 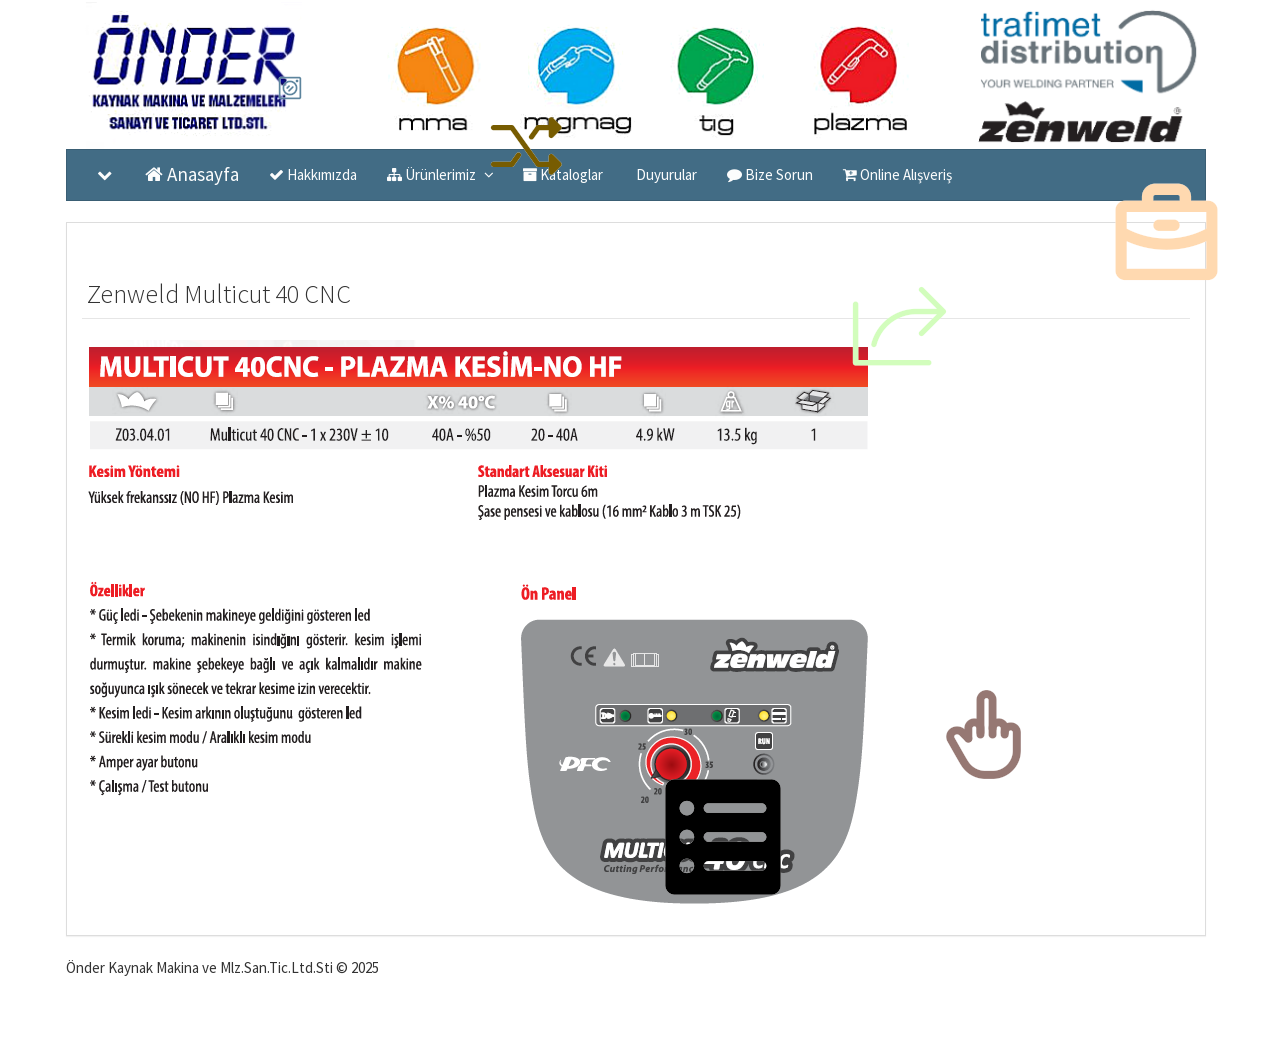 I want to click on shuffle or randomize playback order, so click(x=525, y=146).